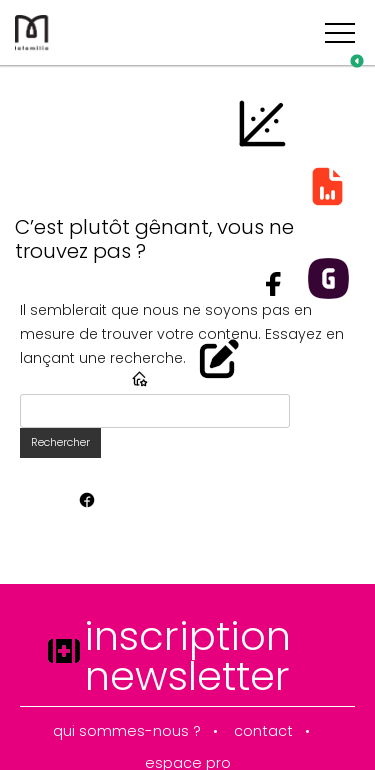 Image resolution: width=375 pixels, height=770 pixels. Describe the element at coordinates (139, 378) in the screenshot. I see `mark a location as favorite` at that location.